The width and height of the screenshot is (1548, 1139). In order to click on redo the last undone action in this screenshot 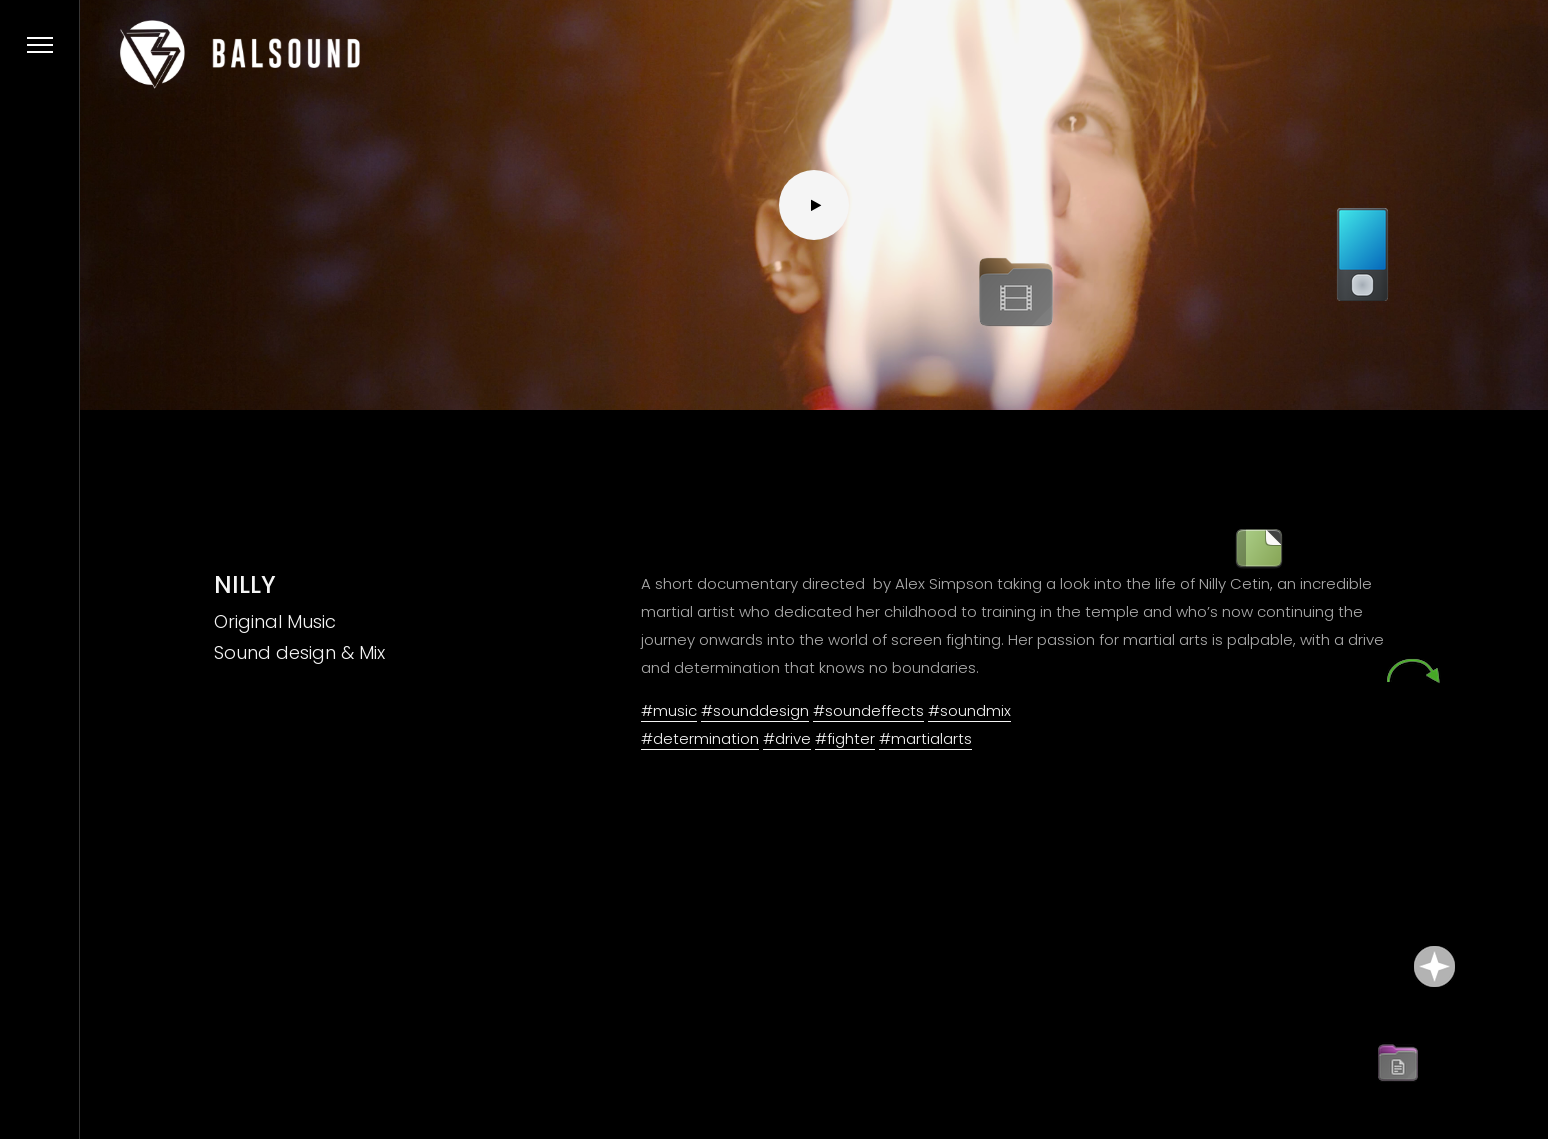, I will do `click(1413, 670)`.